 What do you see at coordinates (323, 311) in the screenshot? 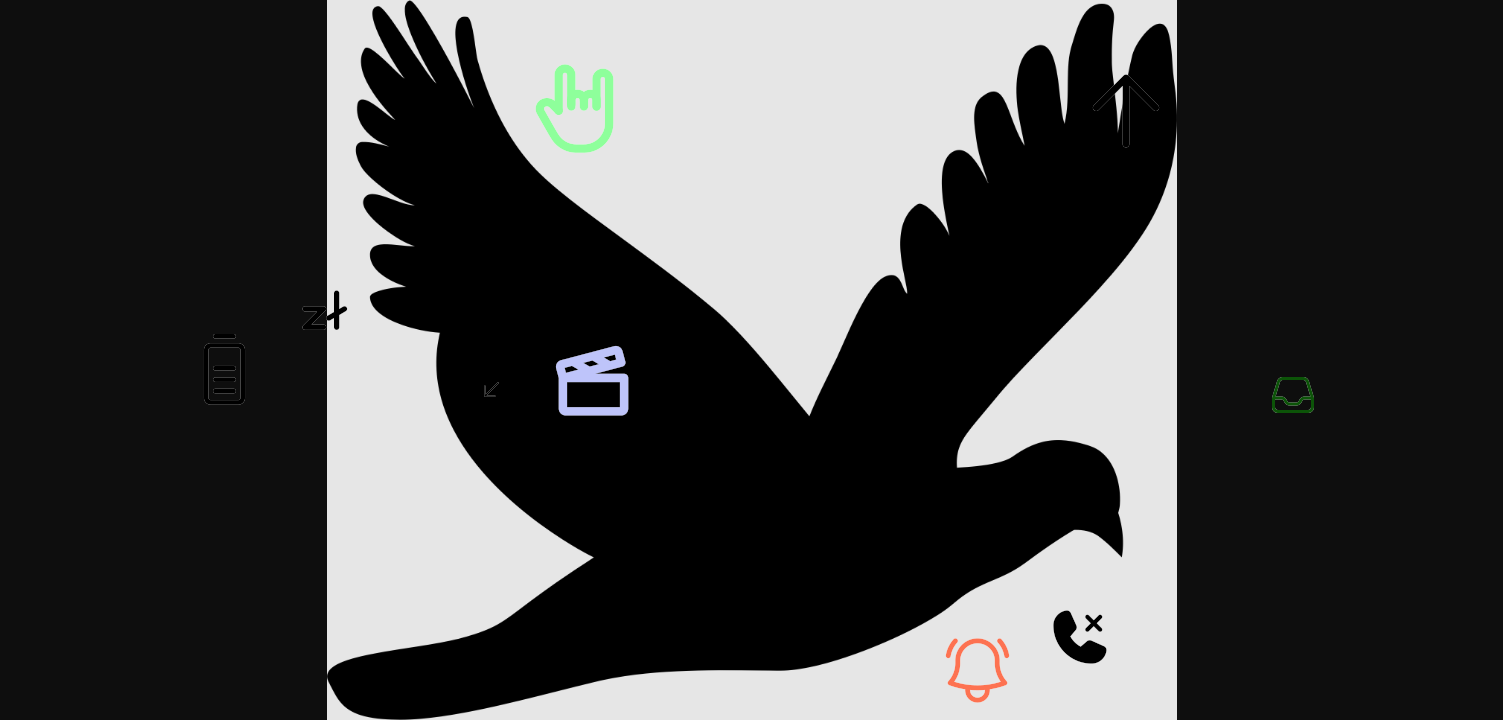
I see `indicates price or amount in Polish złoty` at bounding box center [323, 311].